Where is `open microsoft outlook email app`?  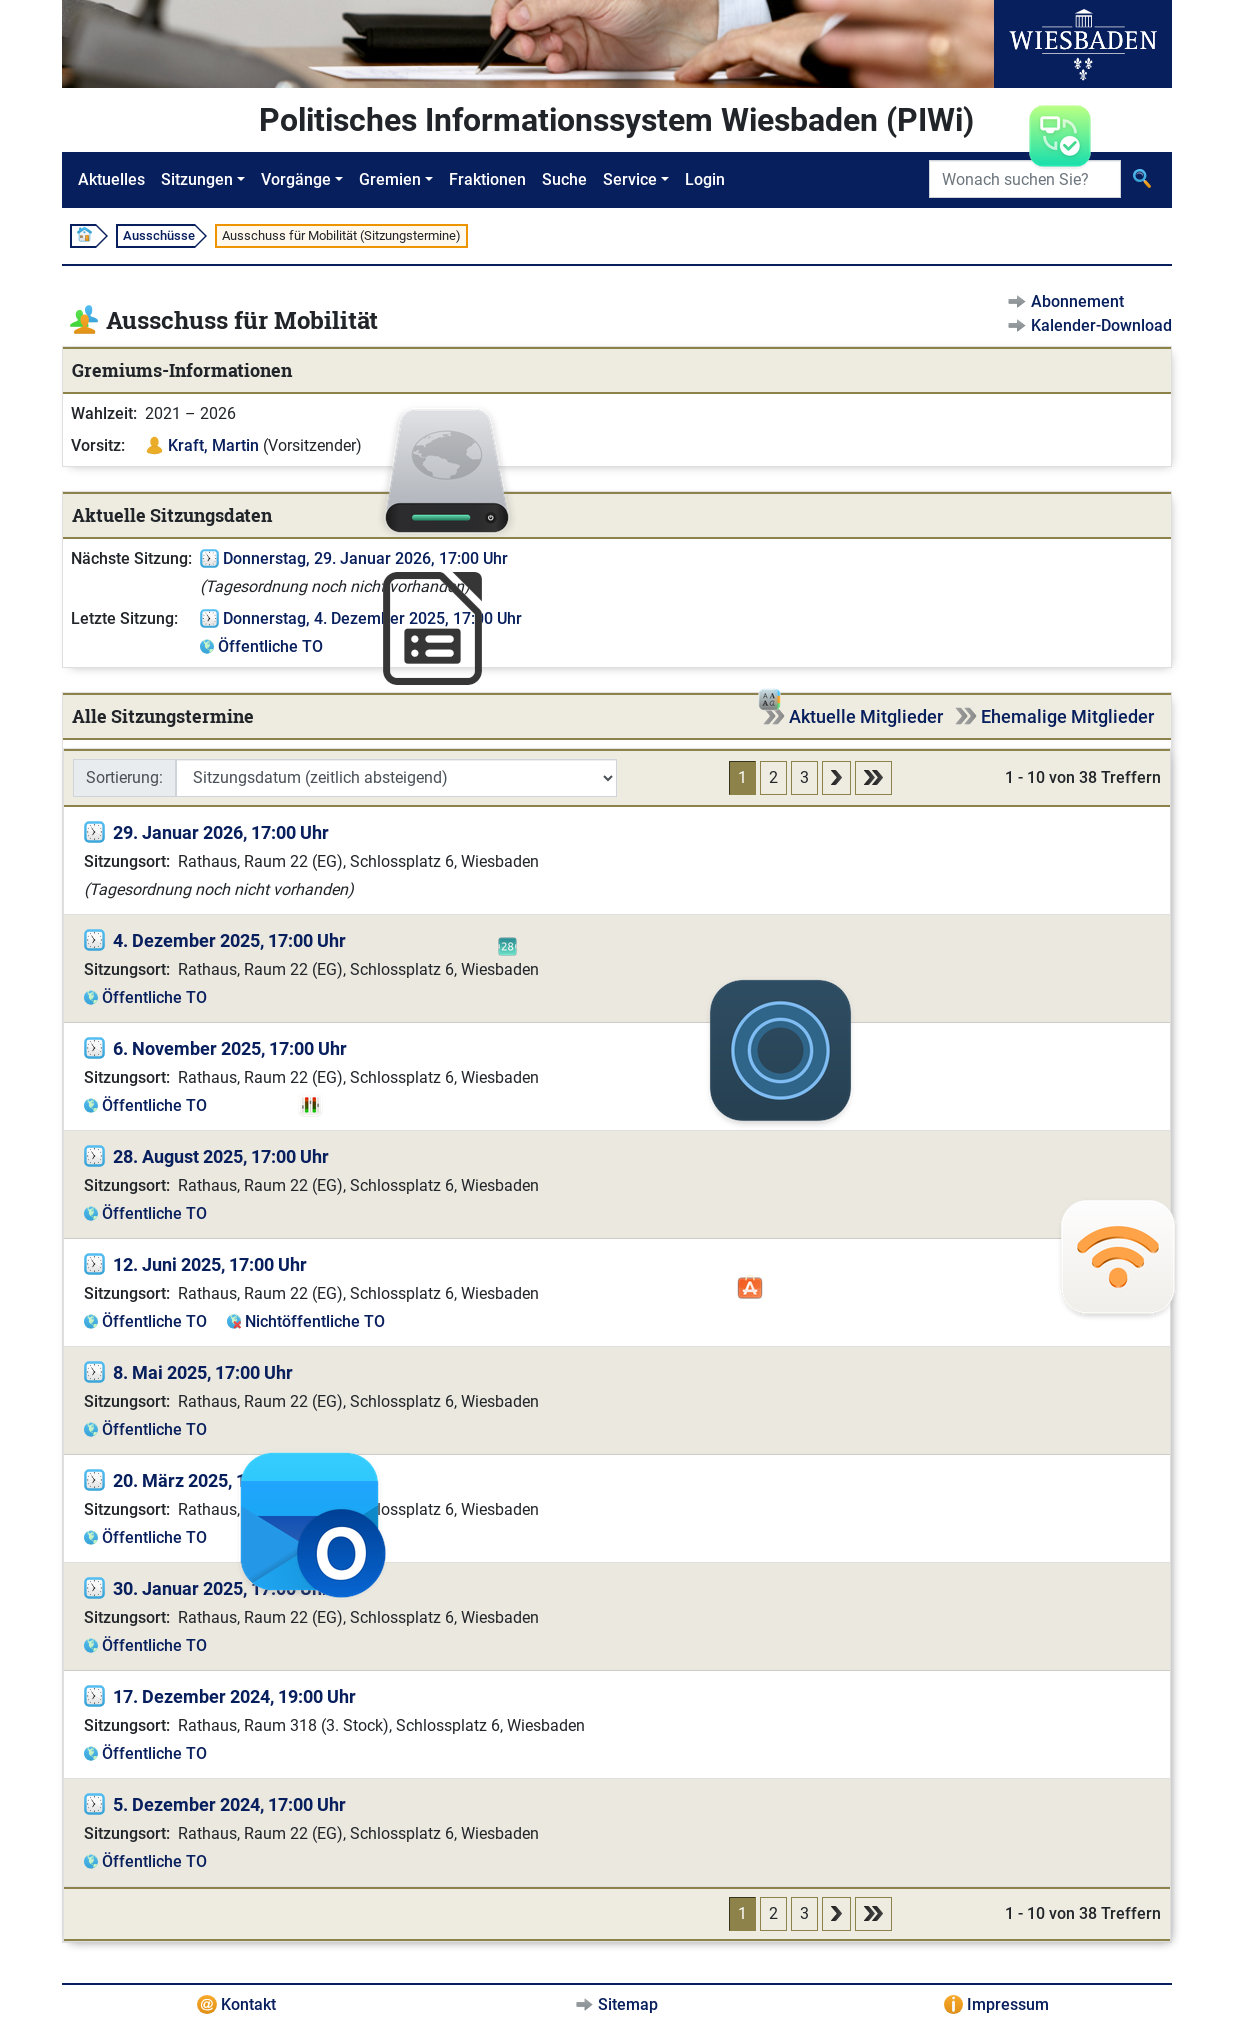
open microsoft outlook email app is located at coordinates (309, 1521).